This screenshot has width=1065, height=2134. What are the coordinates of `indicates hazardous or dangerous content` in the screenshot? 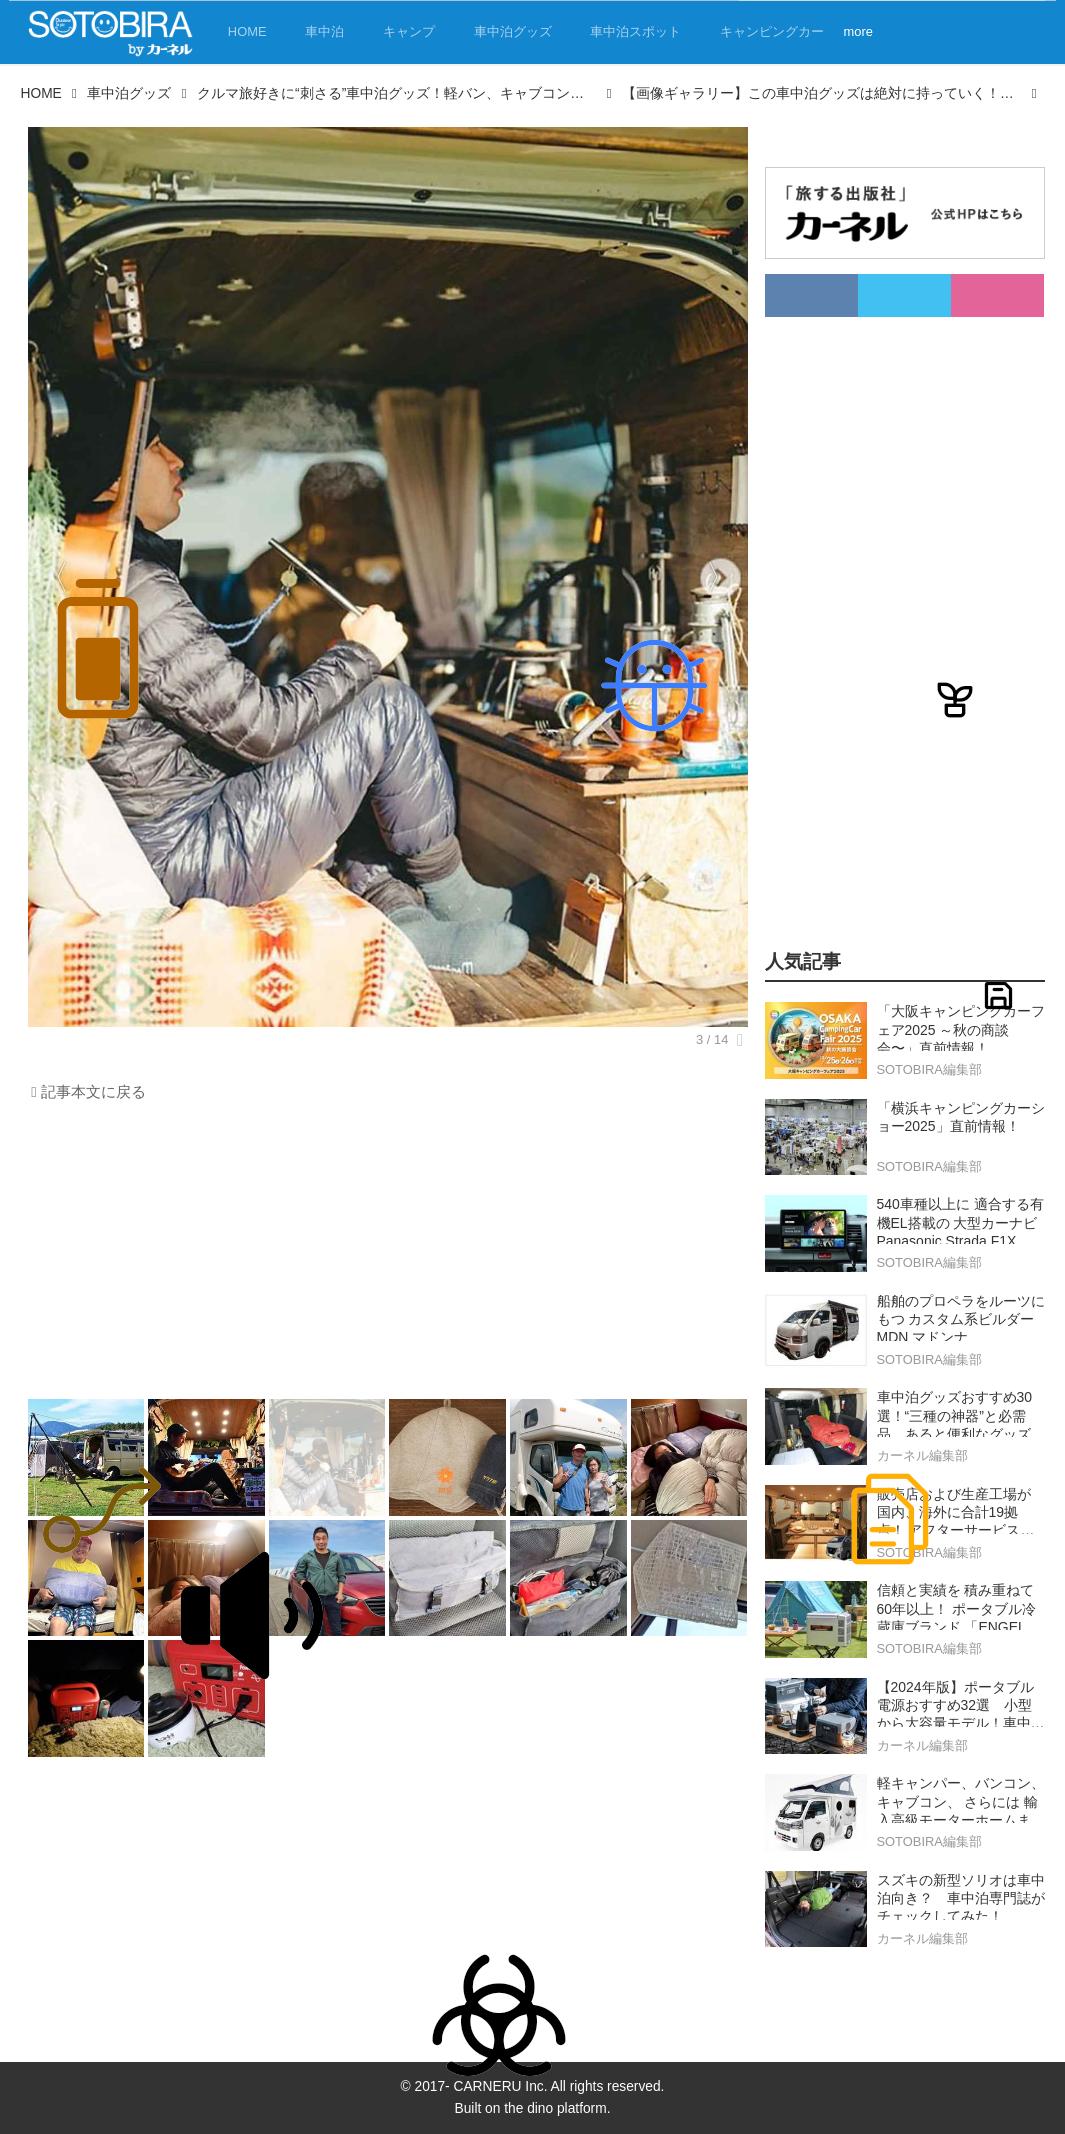 It's located at (499, 2019).